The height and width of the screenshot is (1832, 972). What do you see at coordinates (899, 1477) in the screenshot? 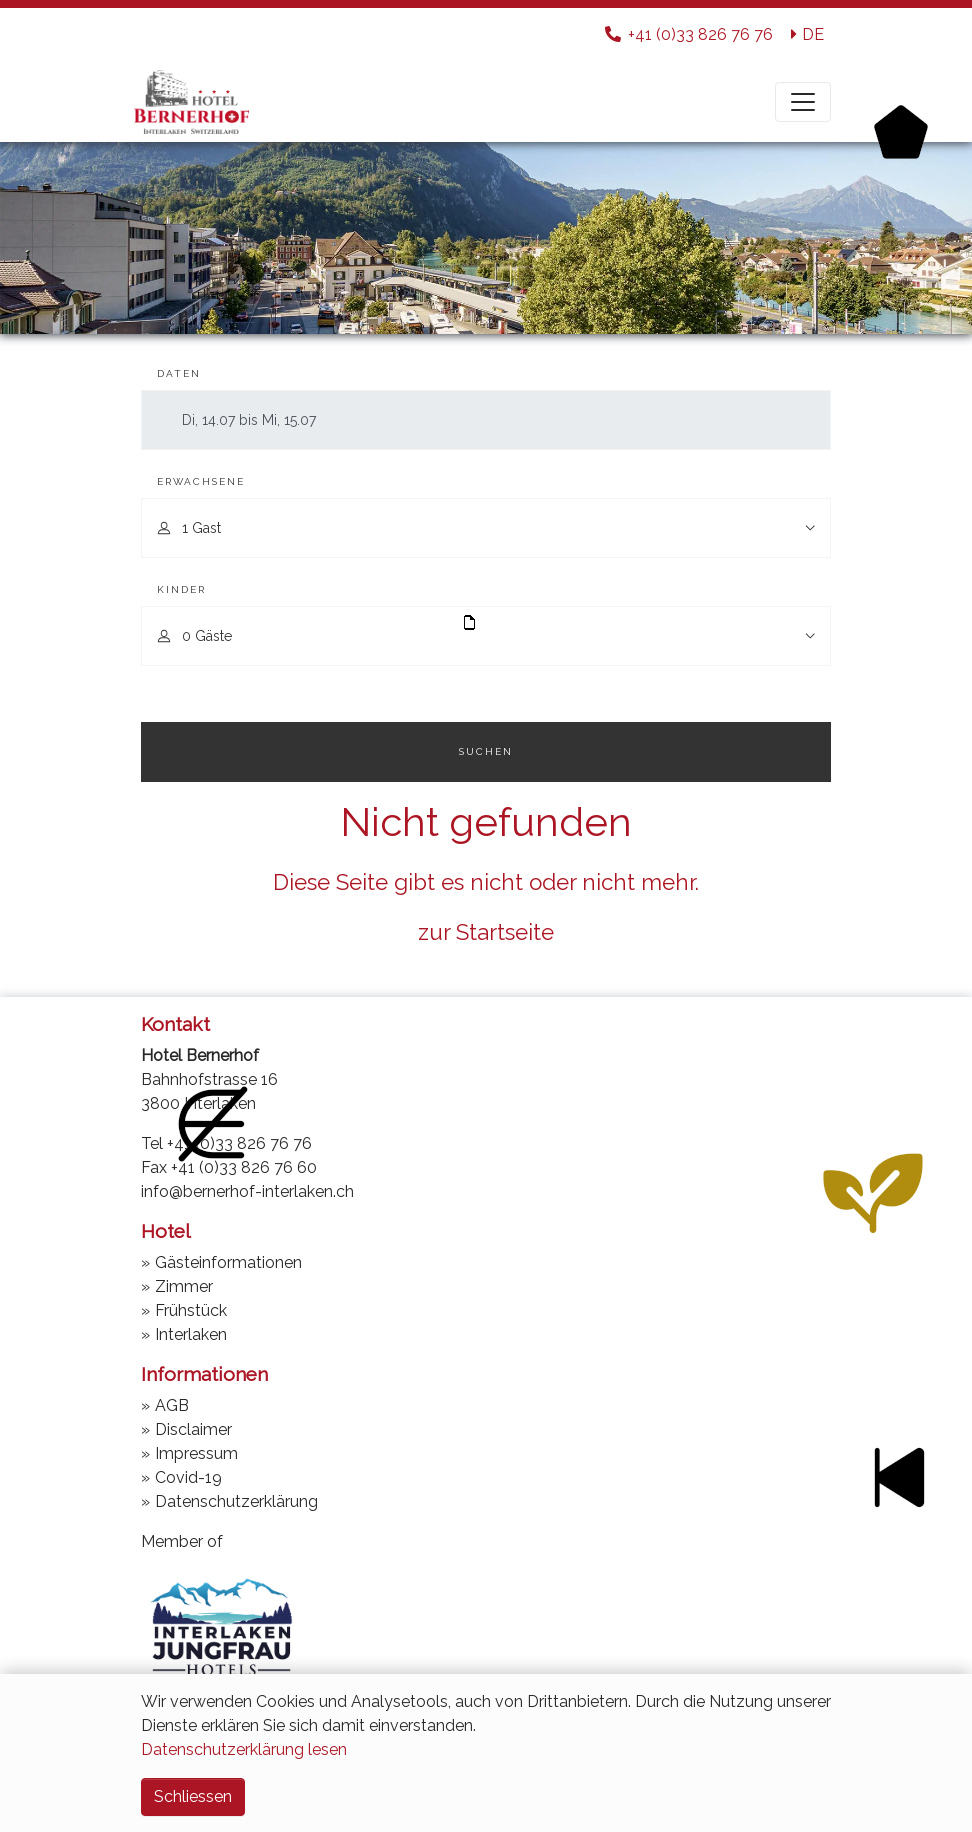
I see `skip to previous track` at bounding box center [899, 1477].